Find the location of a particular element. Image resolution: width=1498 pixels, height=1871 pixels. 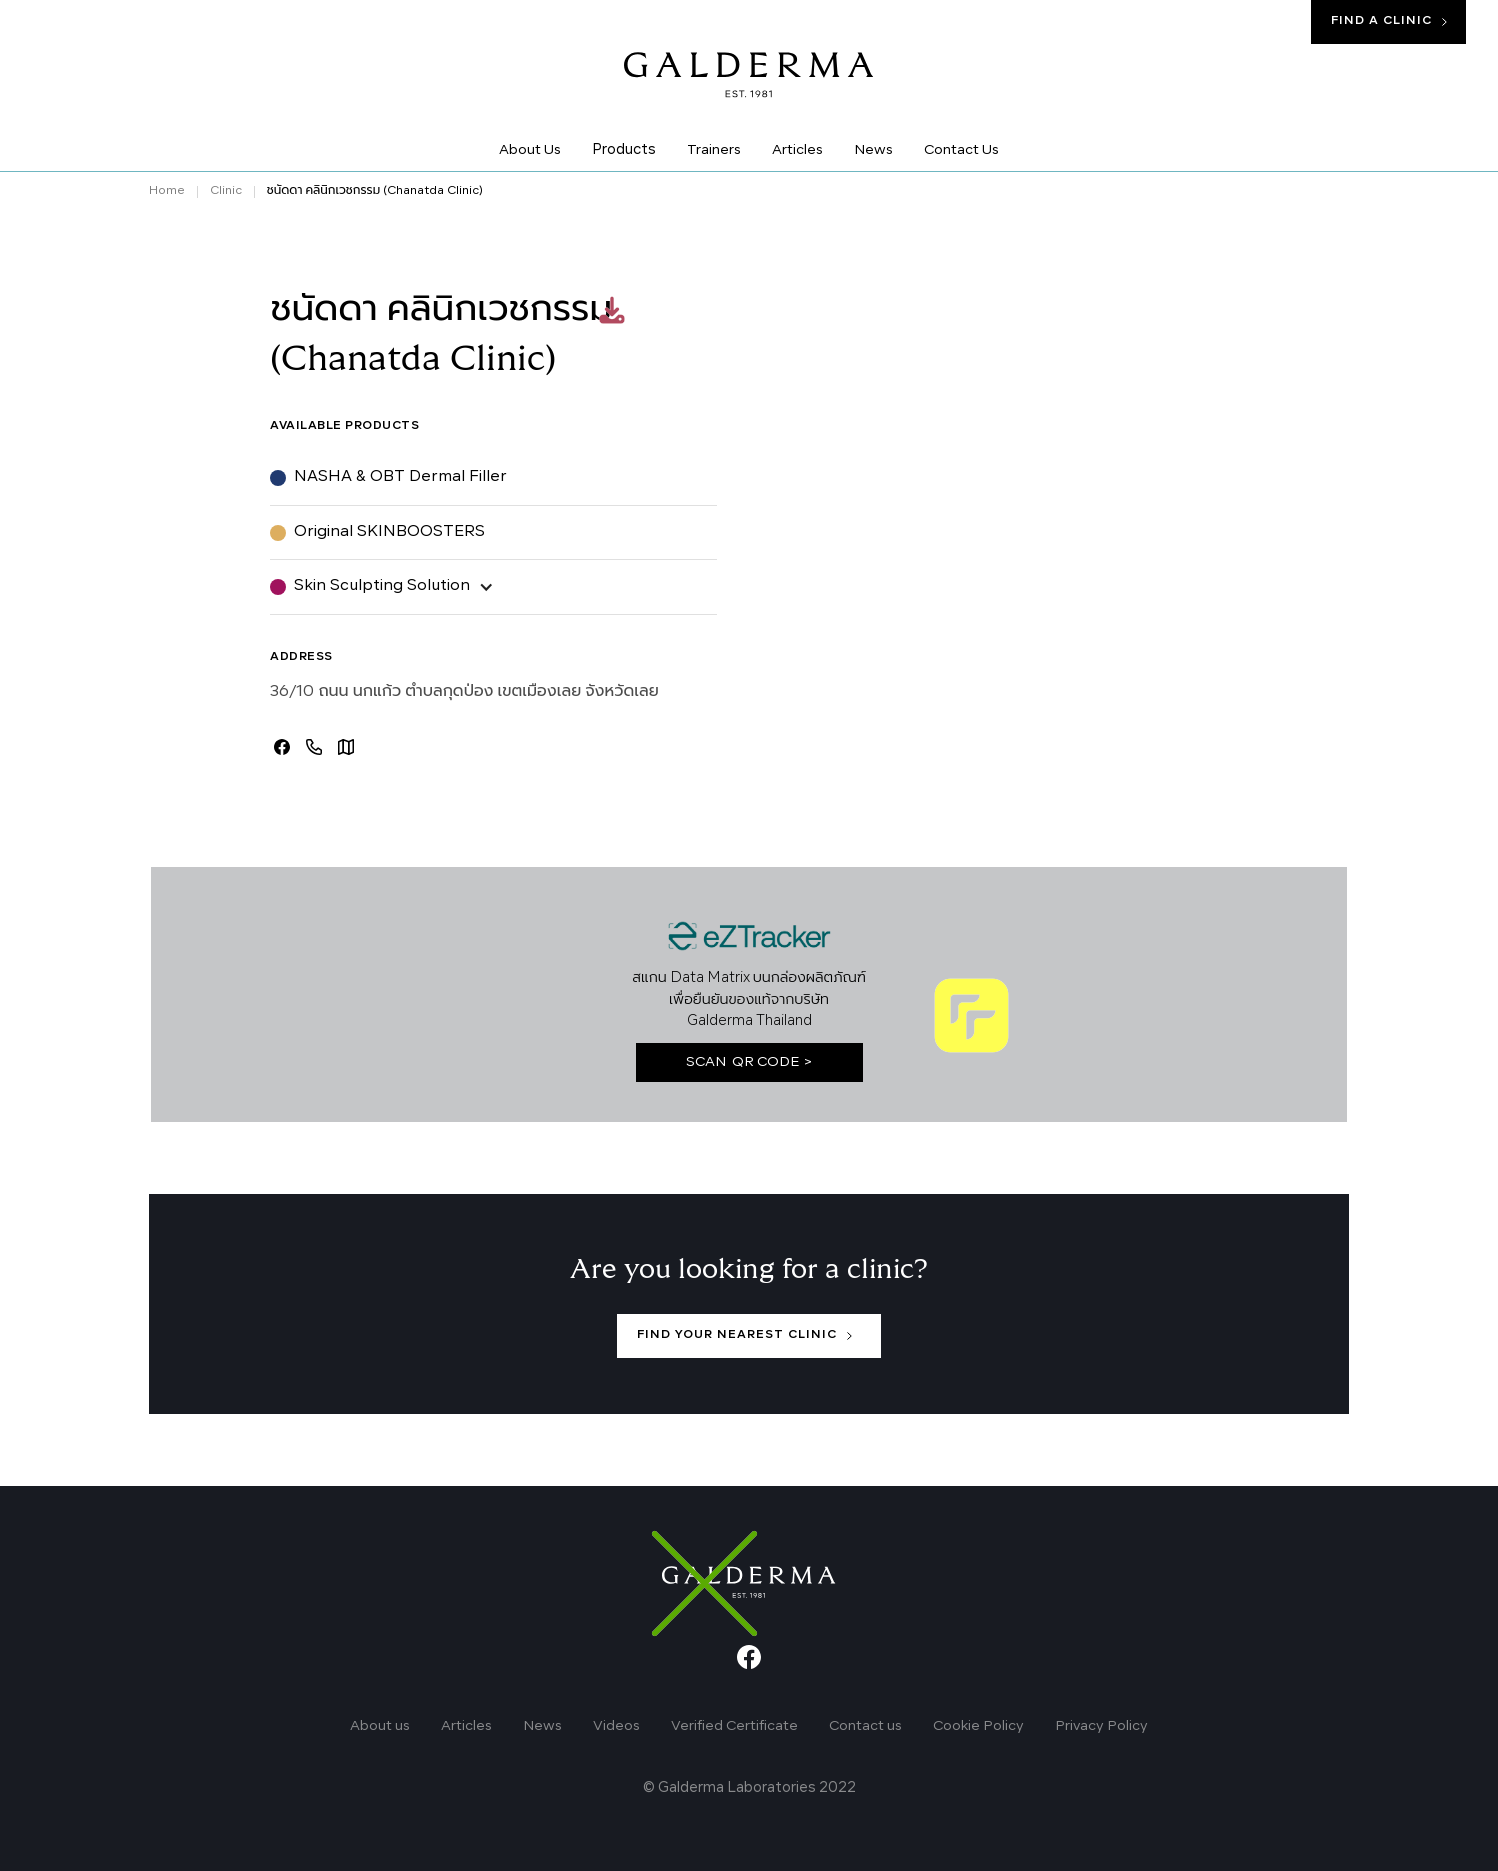

close a window or dialog is located at coordinates (704, 1583).